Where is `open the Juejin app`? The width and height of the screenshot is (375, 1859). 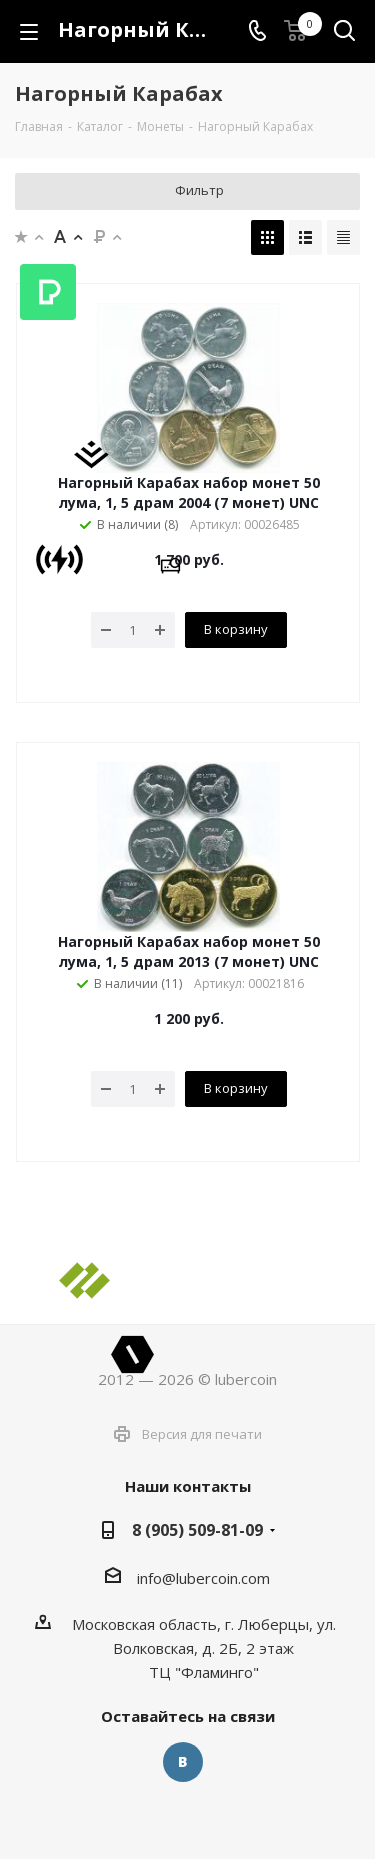 open the Juejin app is located at coordinates (91, 454).